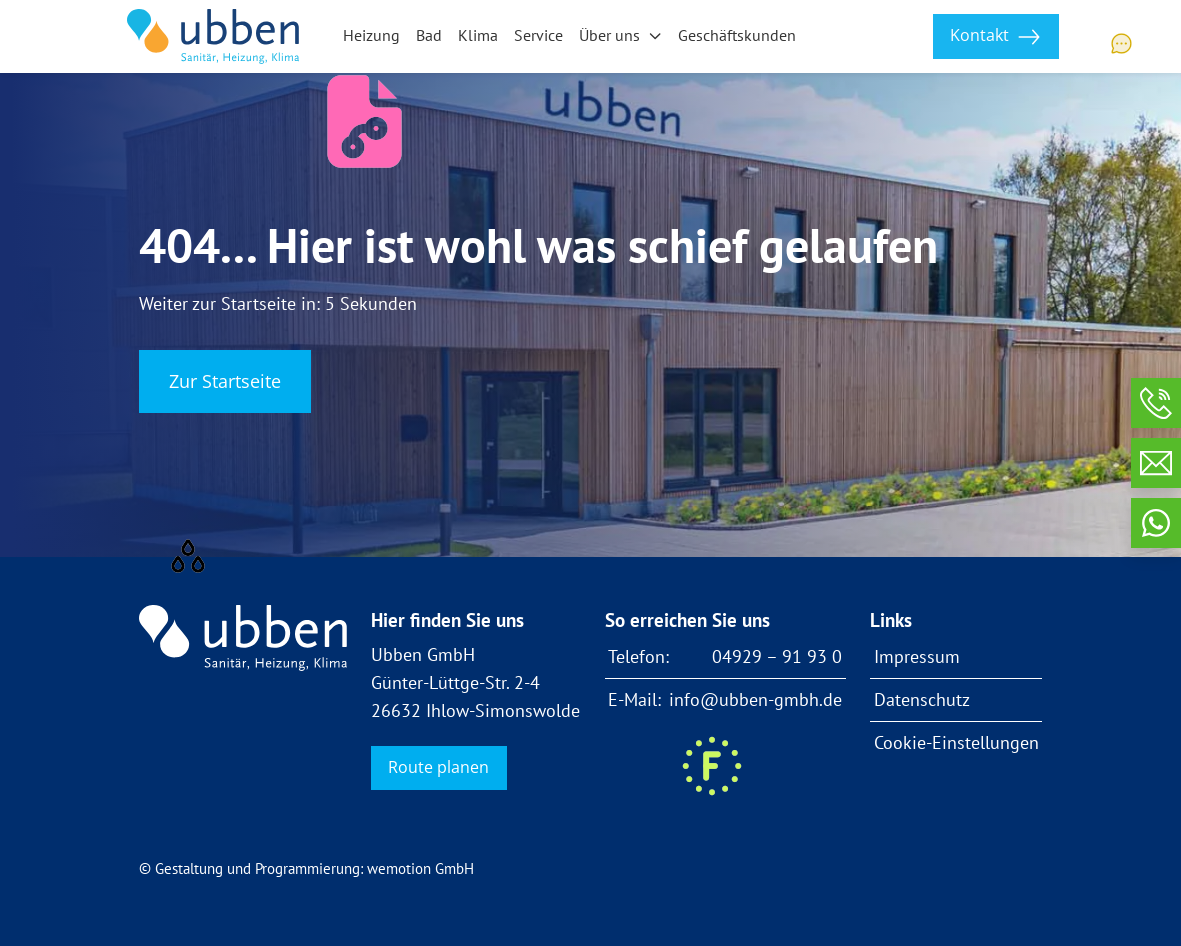 This screenshot has width=1181, height=946. What do you see at coordinates (712, 766) in the screenshot?
I see `indicates a draft or pending Facebook connection` at bounding box center [712, 766].